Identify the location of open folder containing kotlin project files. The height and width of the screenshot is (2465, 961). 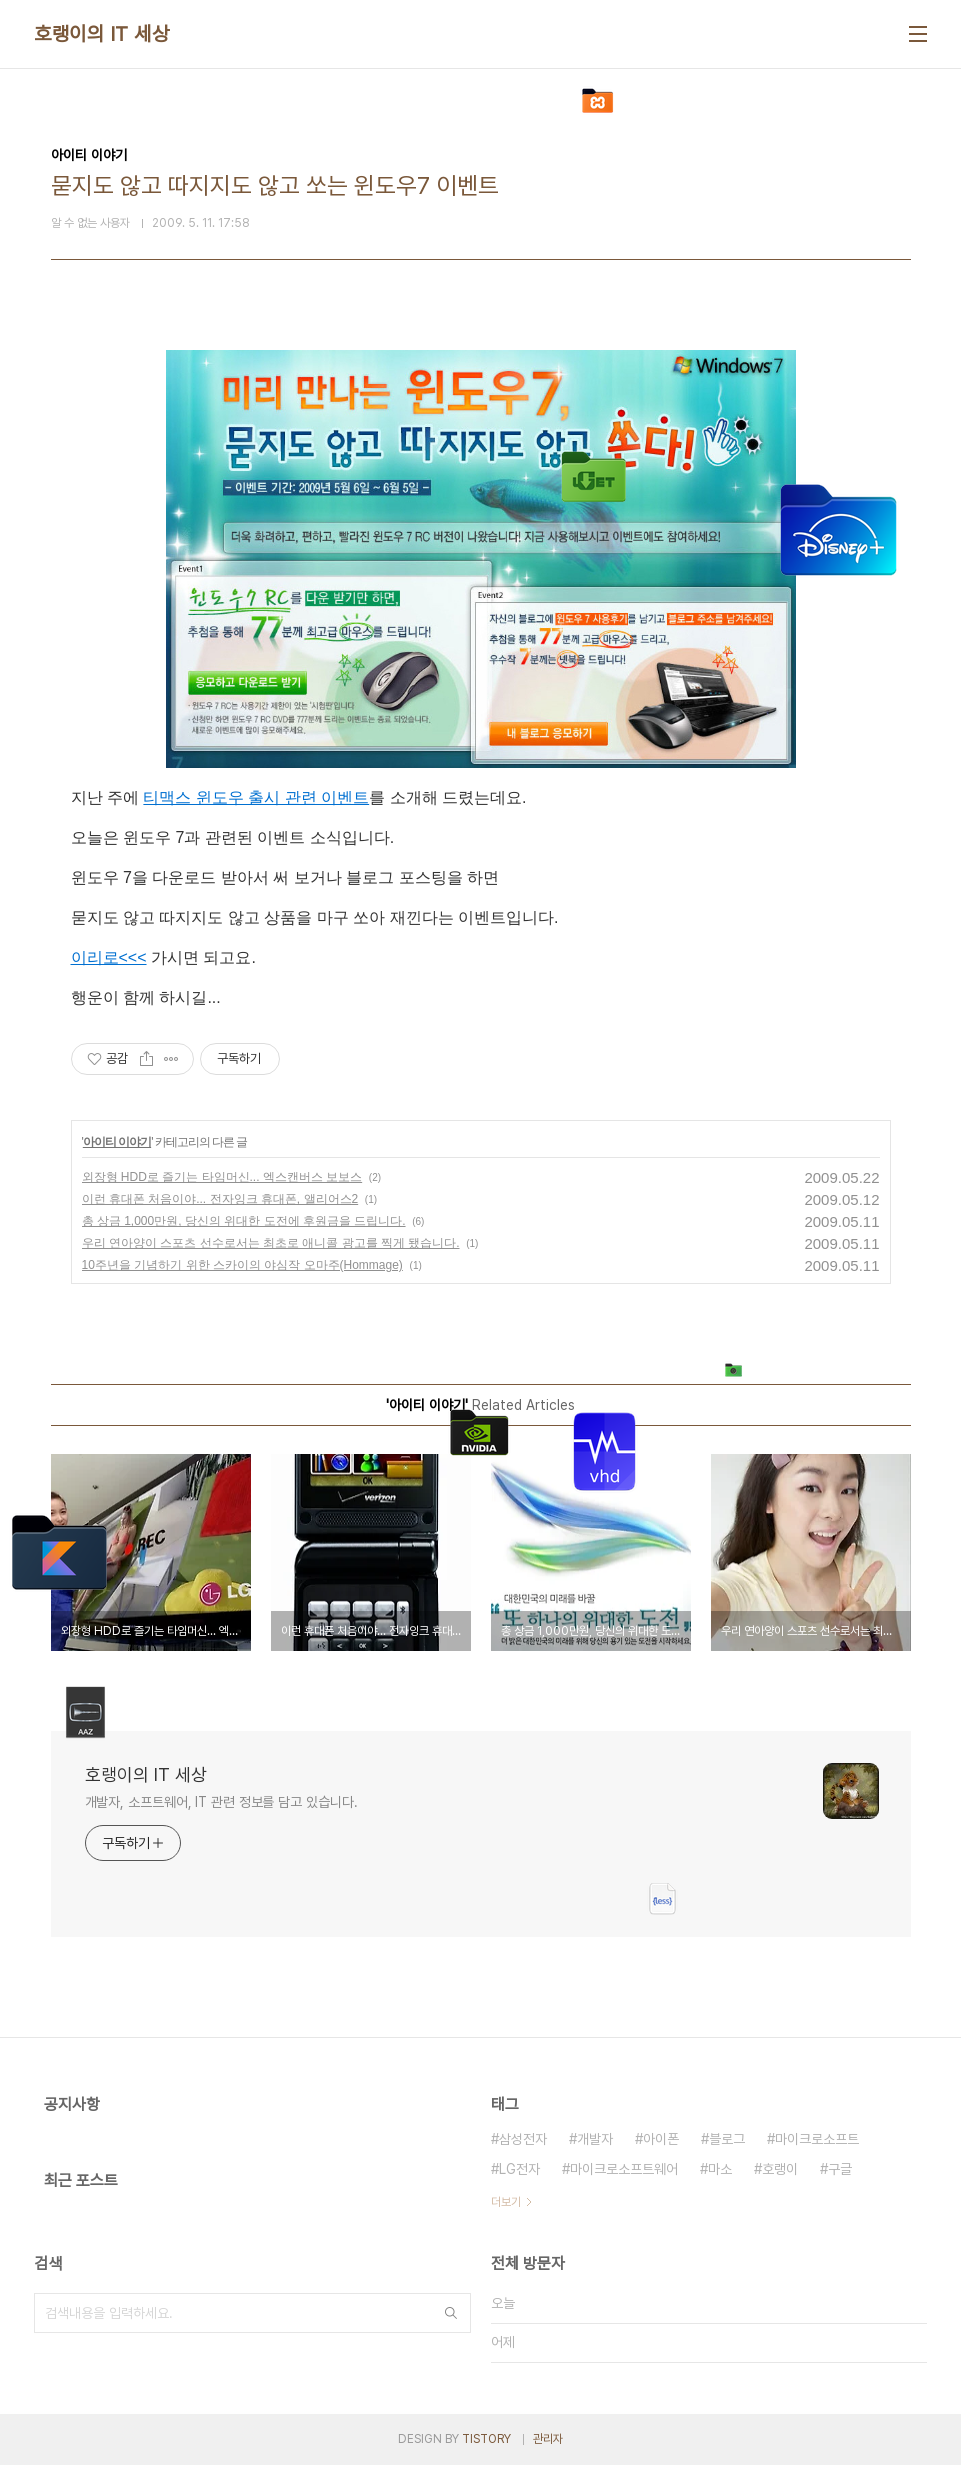
(59, 1555).